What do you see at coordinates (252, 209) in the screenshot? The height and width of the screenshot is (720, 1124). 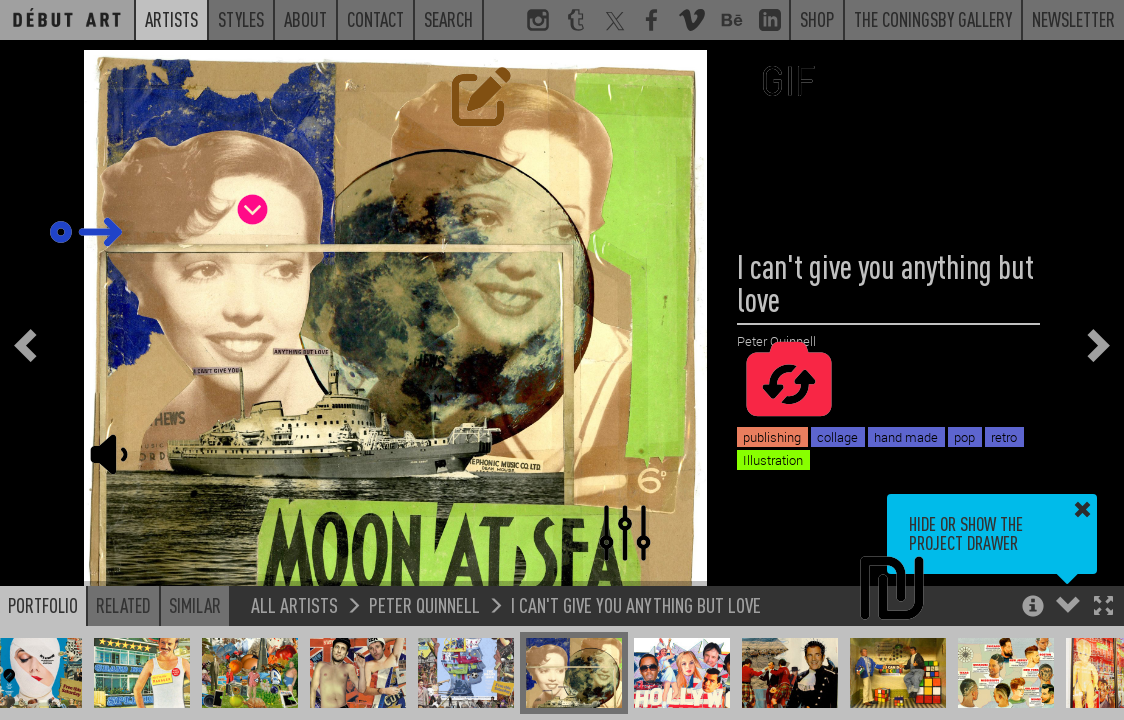 I see `expand to show more content` at bounding box center [252, 209].